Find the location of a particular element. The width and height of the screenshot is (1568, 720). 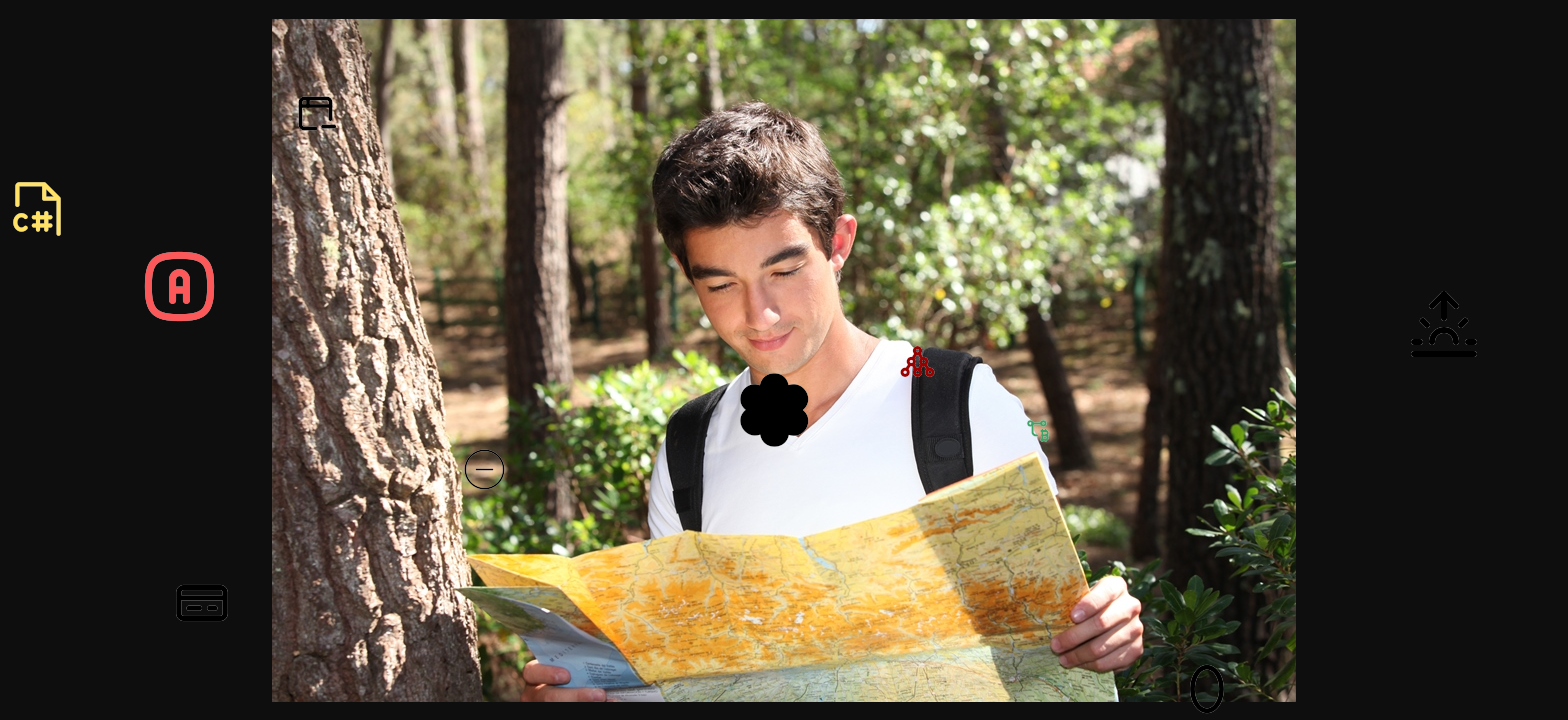

remove an item from a list or cart is located at coordinates (484, 469).